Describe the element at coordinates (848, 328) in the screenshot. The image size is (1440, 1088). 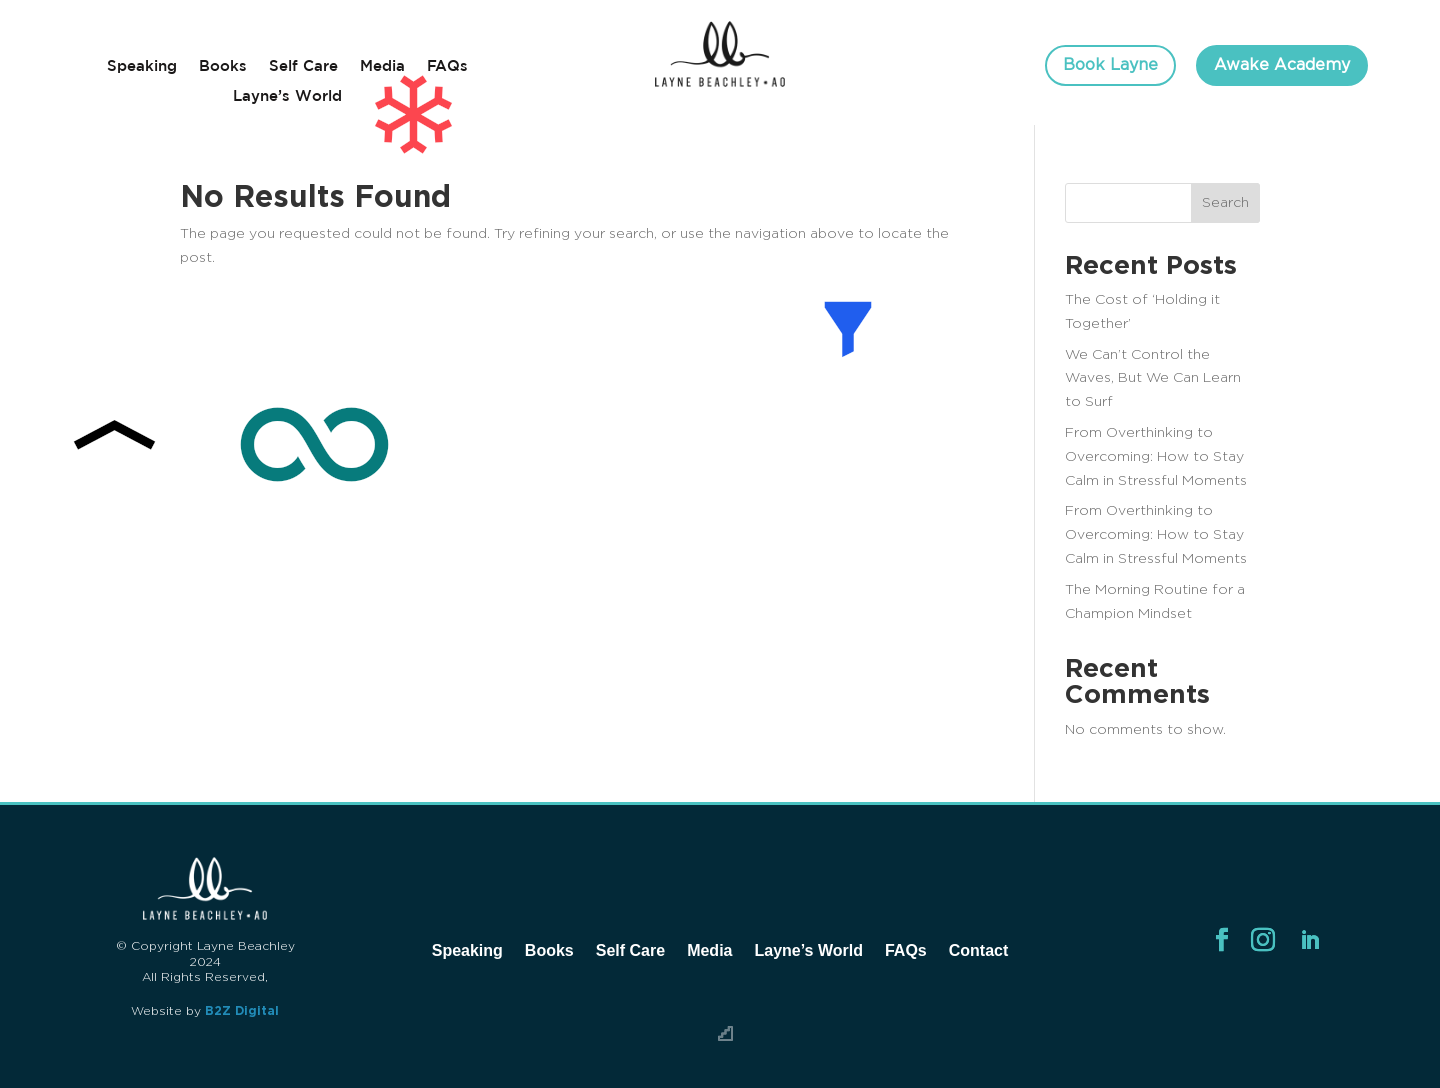
I see `filter or sort content` at that location.